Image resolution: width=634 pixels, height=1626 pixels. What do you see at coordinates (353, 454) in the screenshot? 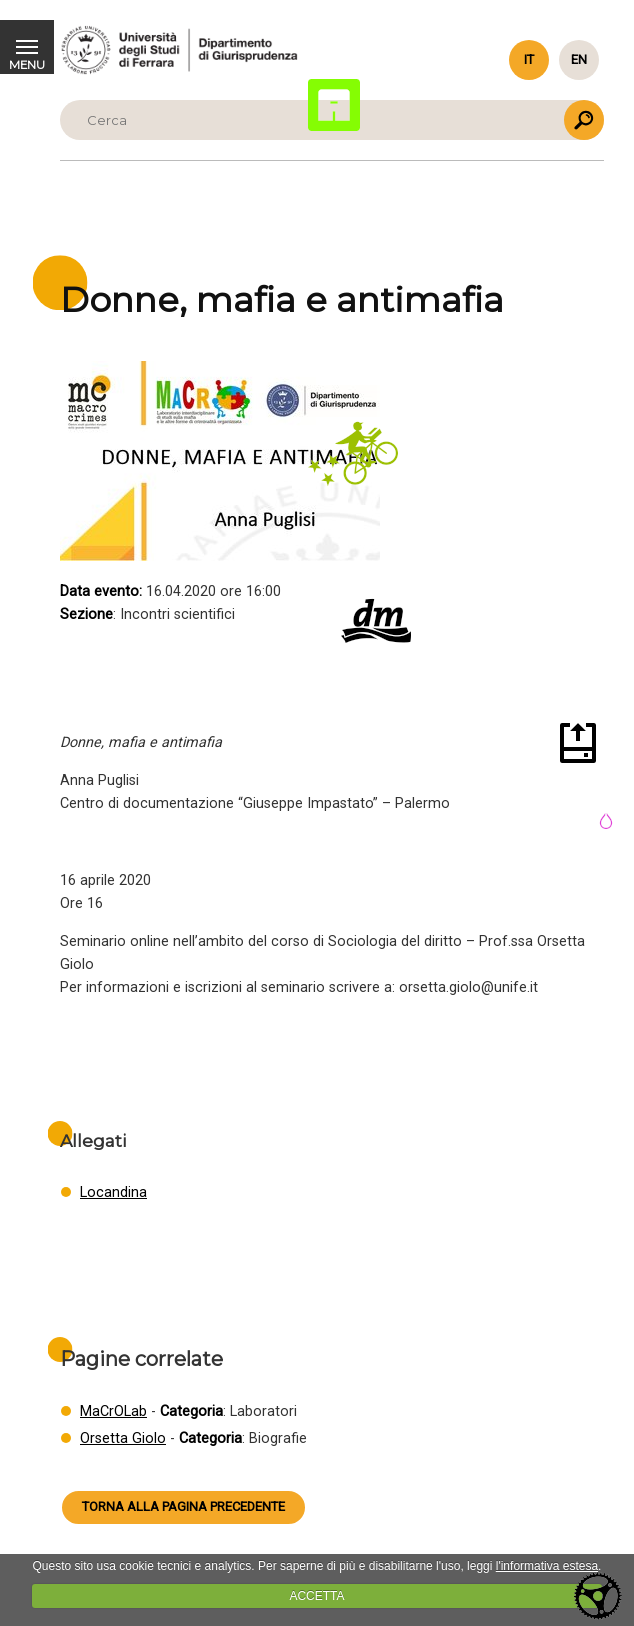
I see `open the Postmates delivery app` at bounding box center [353, 454].